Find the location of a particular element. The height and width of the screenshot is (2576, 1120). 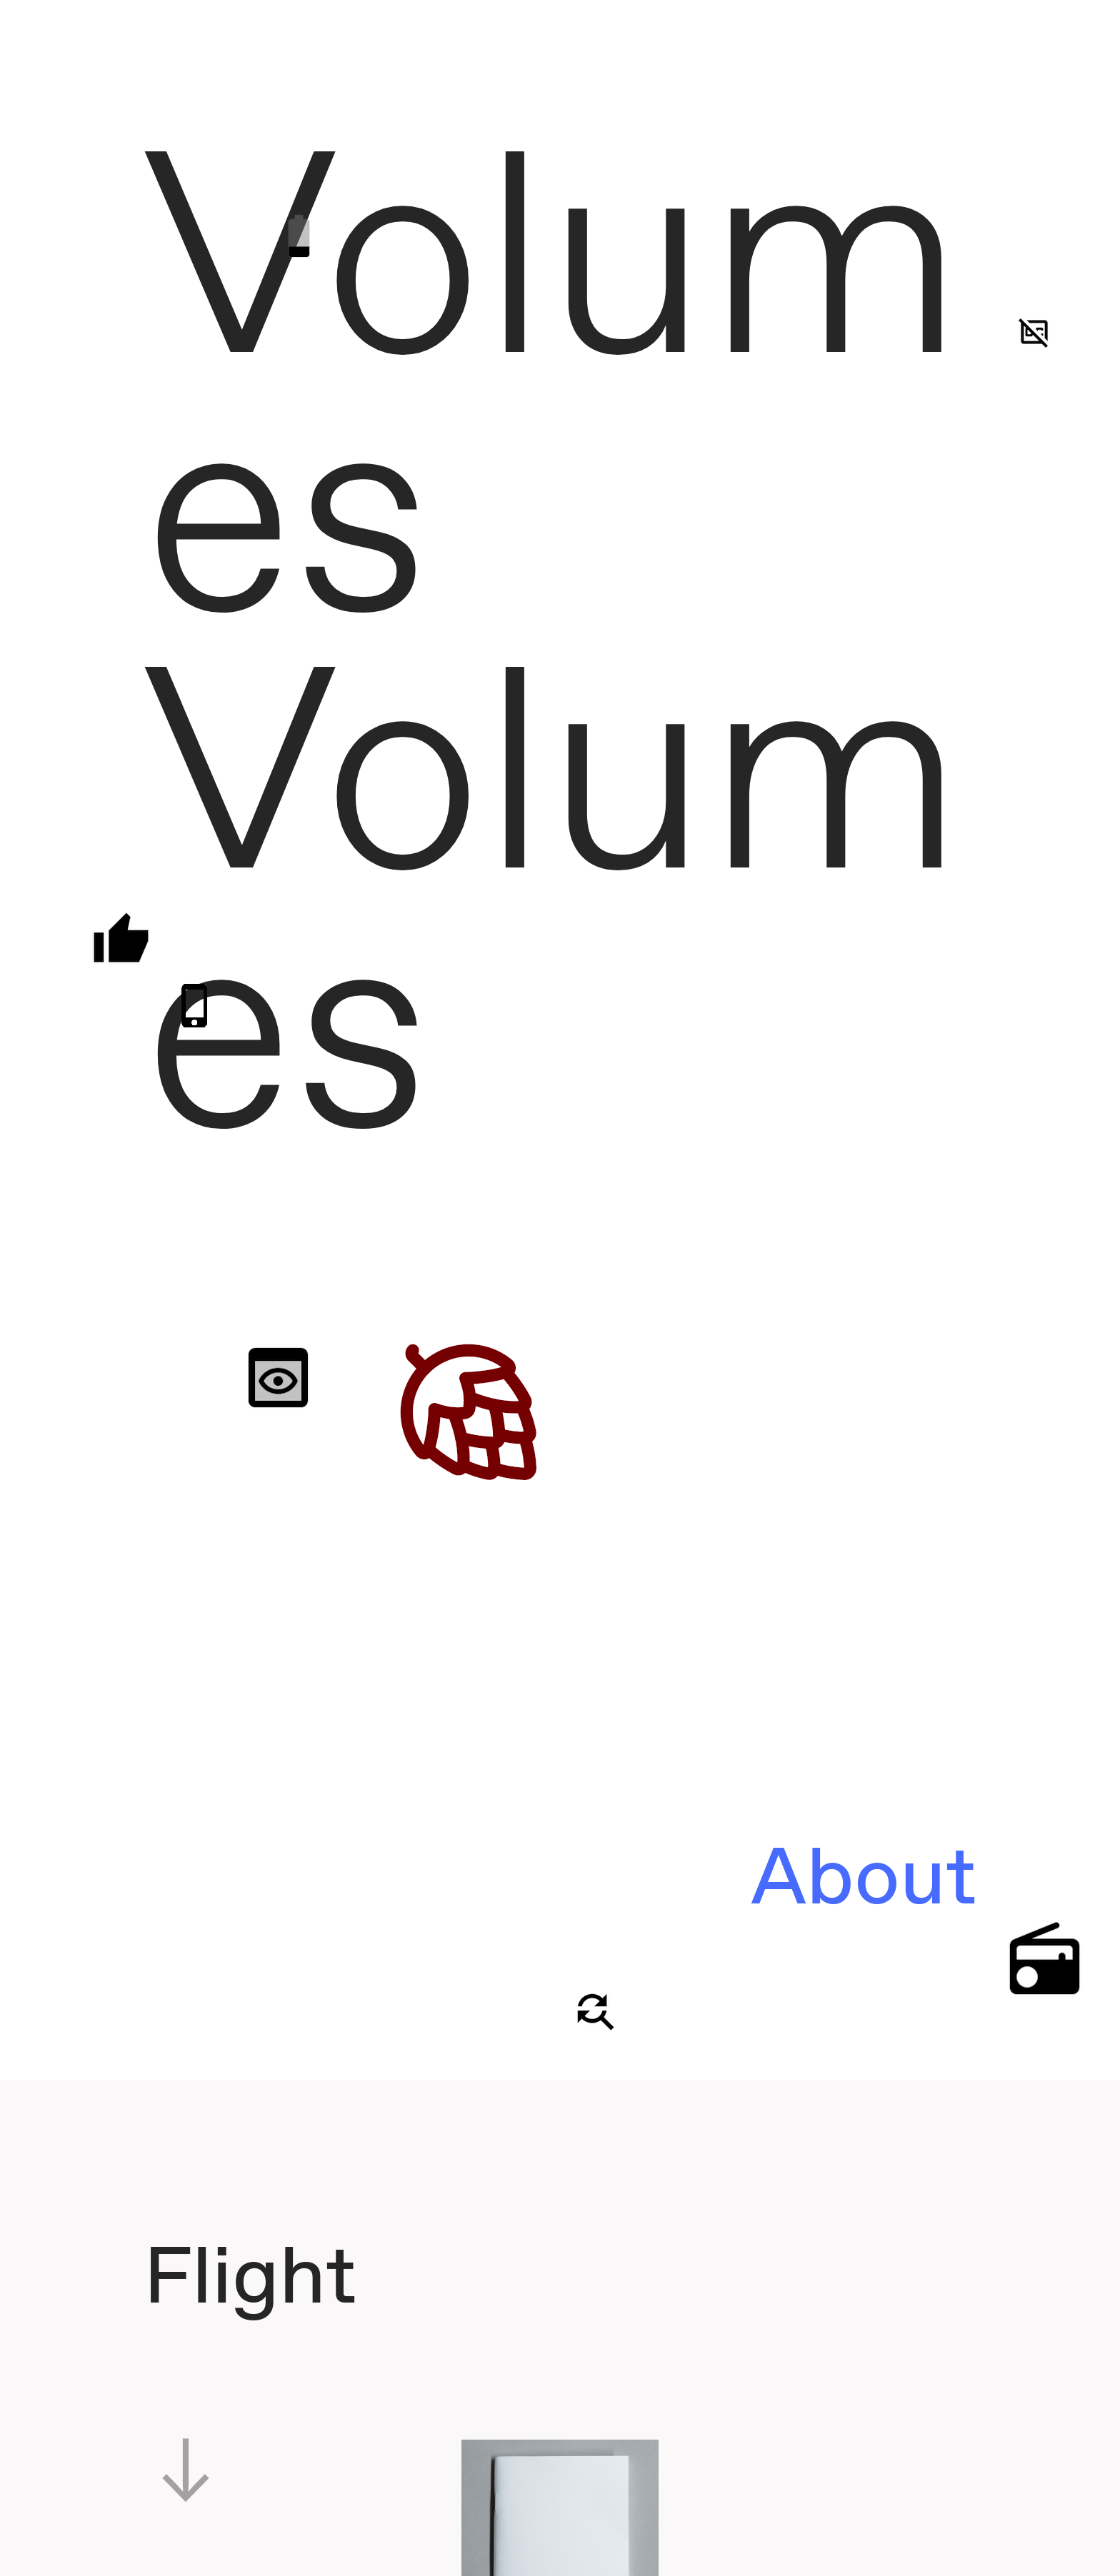

open radio or audio streaming is located at coordinates (1044, 1959).